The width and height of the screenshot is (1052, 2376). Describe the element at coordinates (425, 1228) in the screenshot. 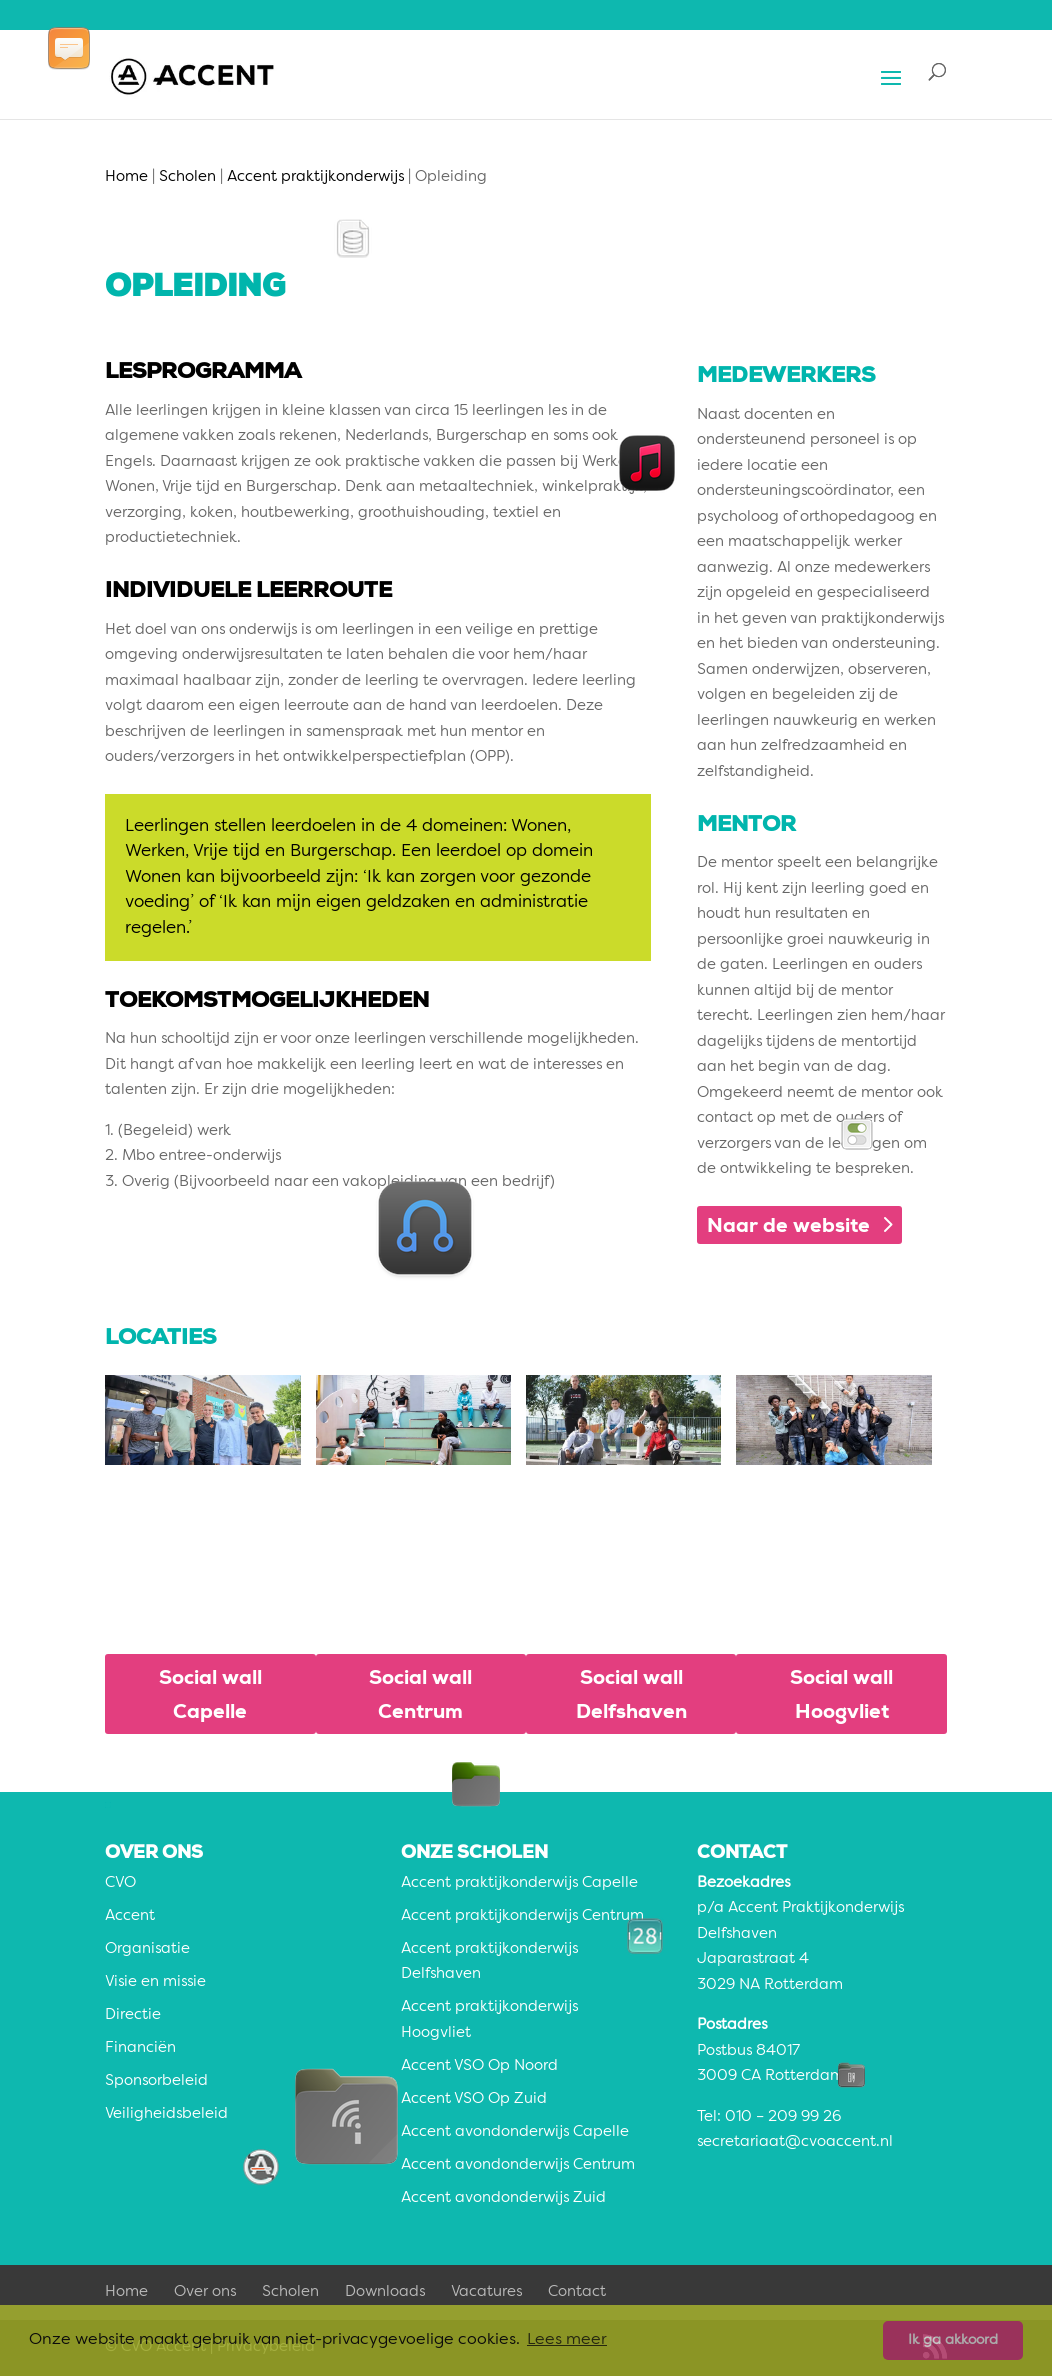

I see `open auryo soundcloud client` at that location.